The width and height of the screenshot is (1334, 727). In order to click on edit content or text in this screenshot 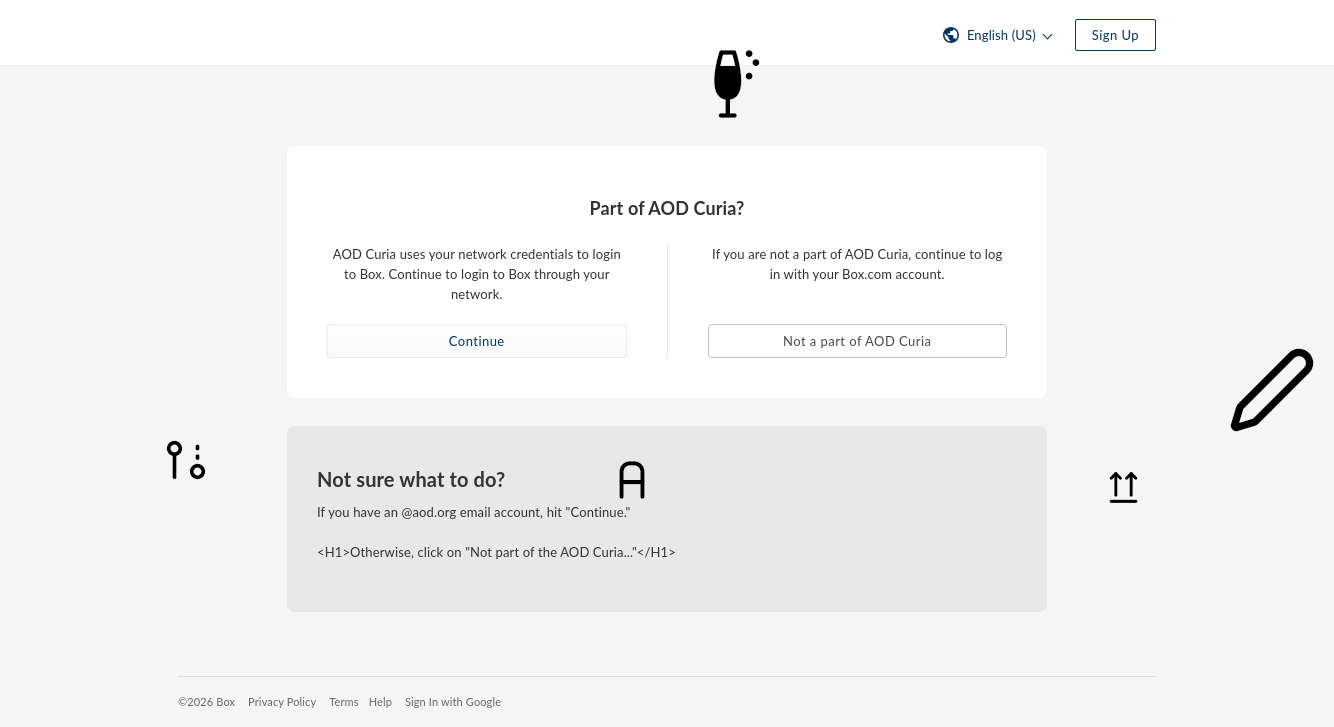, I will do `click(1272, 390)`.